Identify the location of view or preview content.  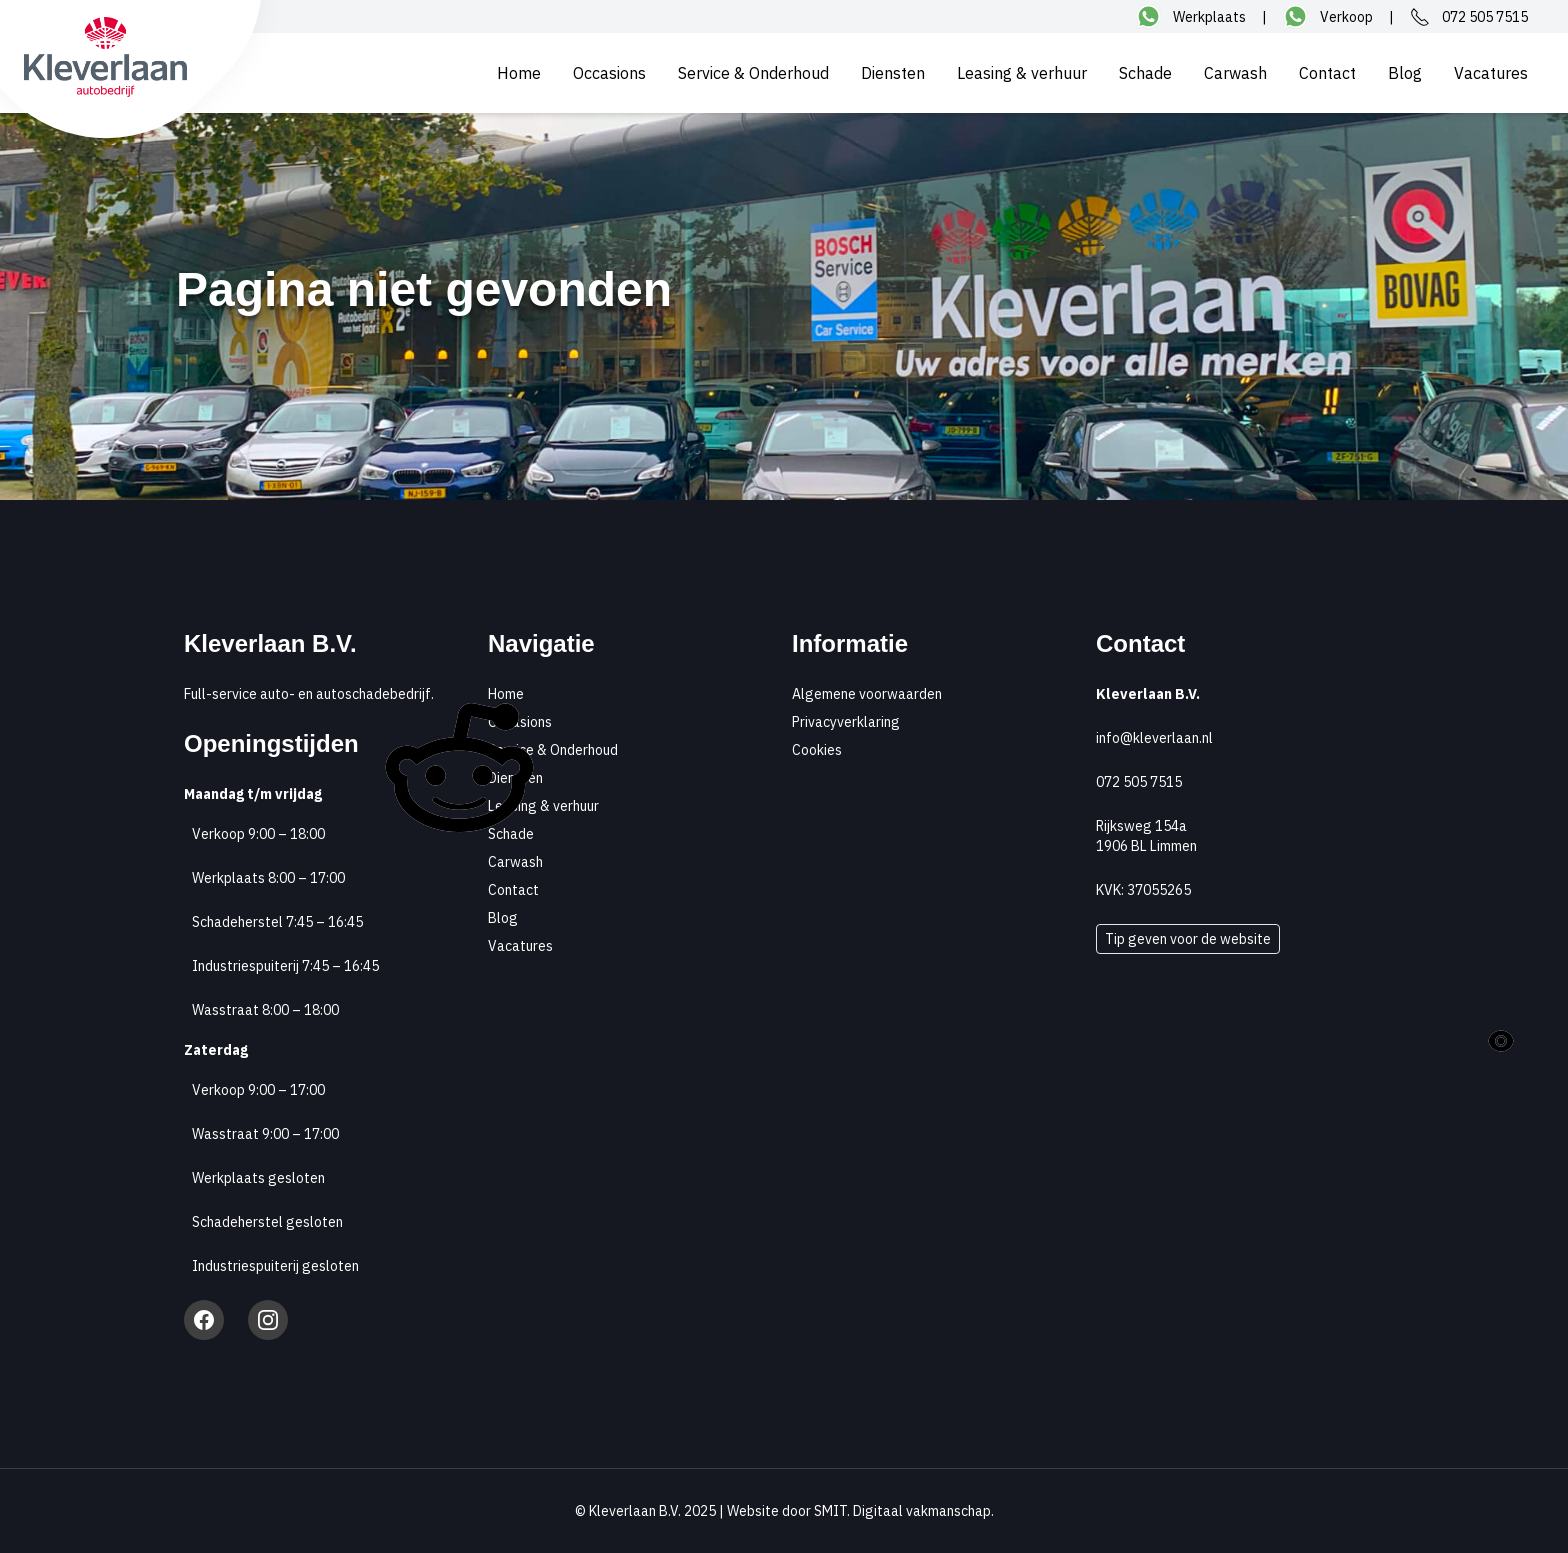
(1501, 1041).